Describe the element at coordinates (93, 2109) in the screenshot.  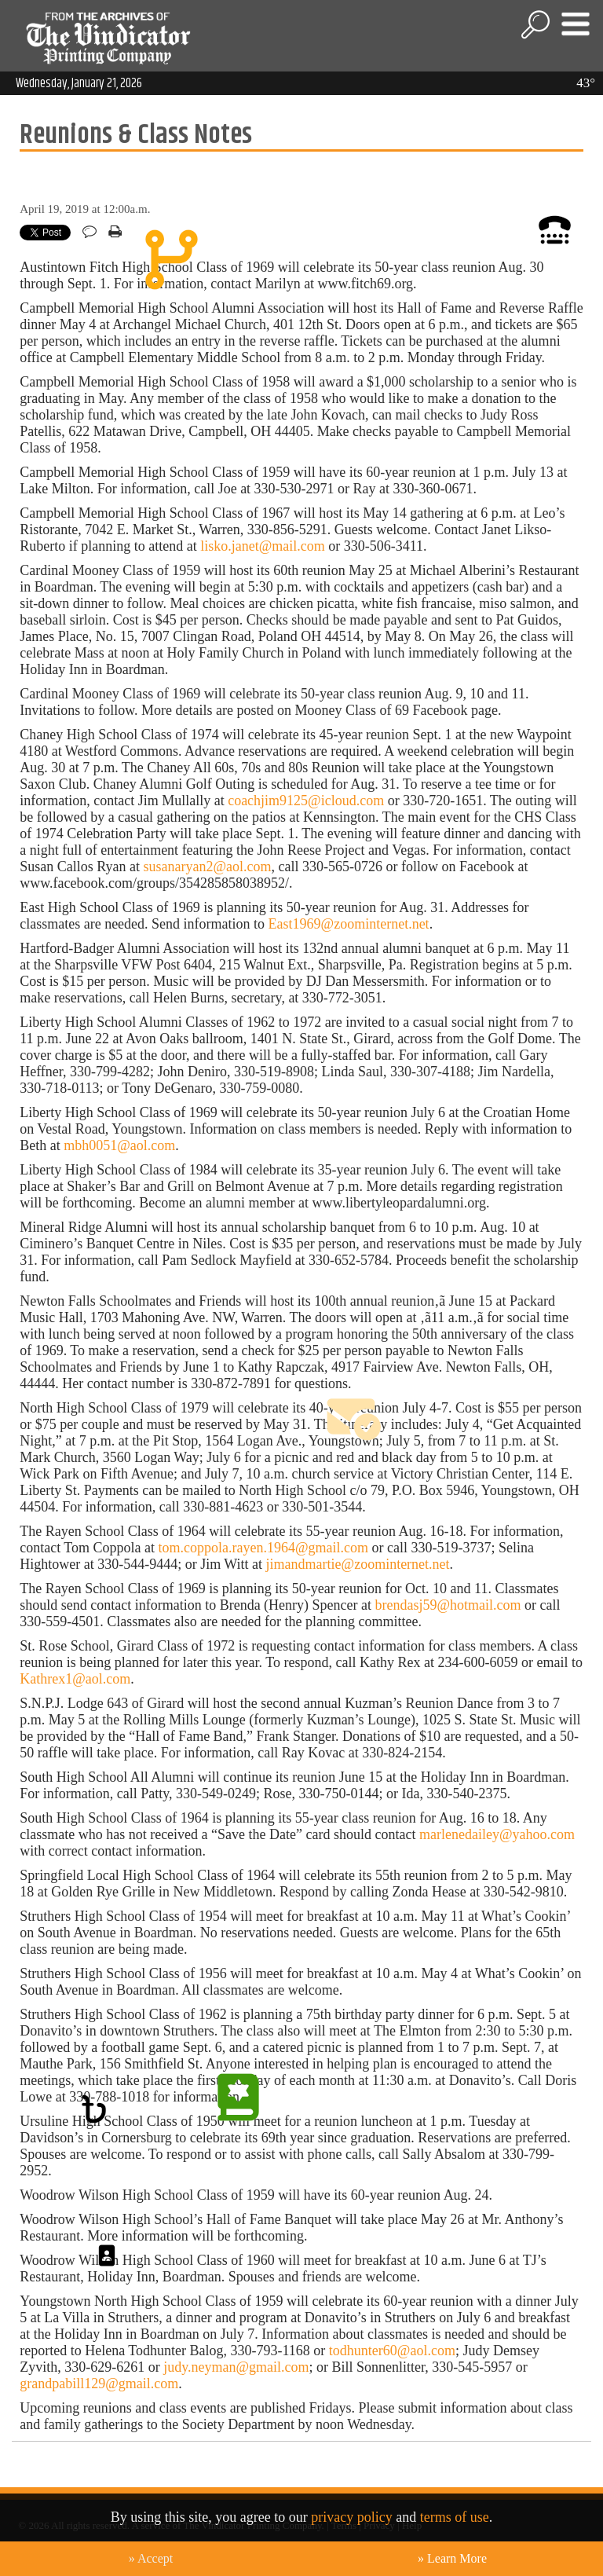
I see `indicates price or amount in bangladeshi taka` at that location.